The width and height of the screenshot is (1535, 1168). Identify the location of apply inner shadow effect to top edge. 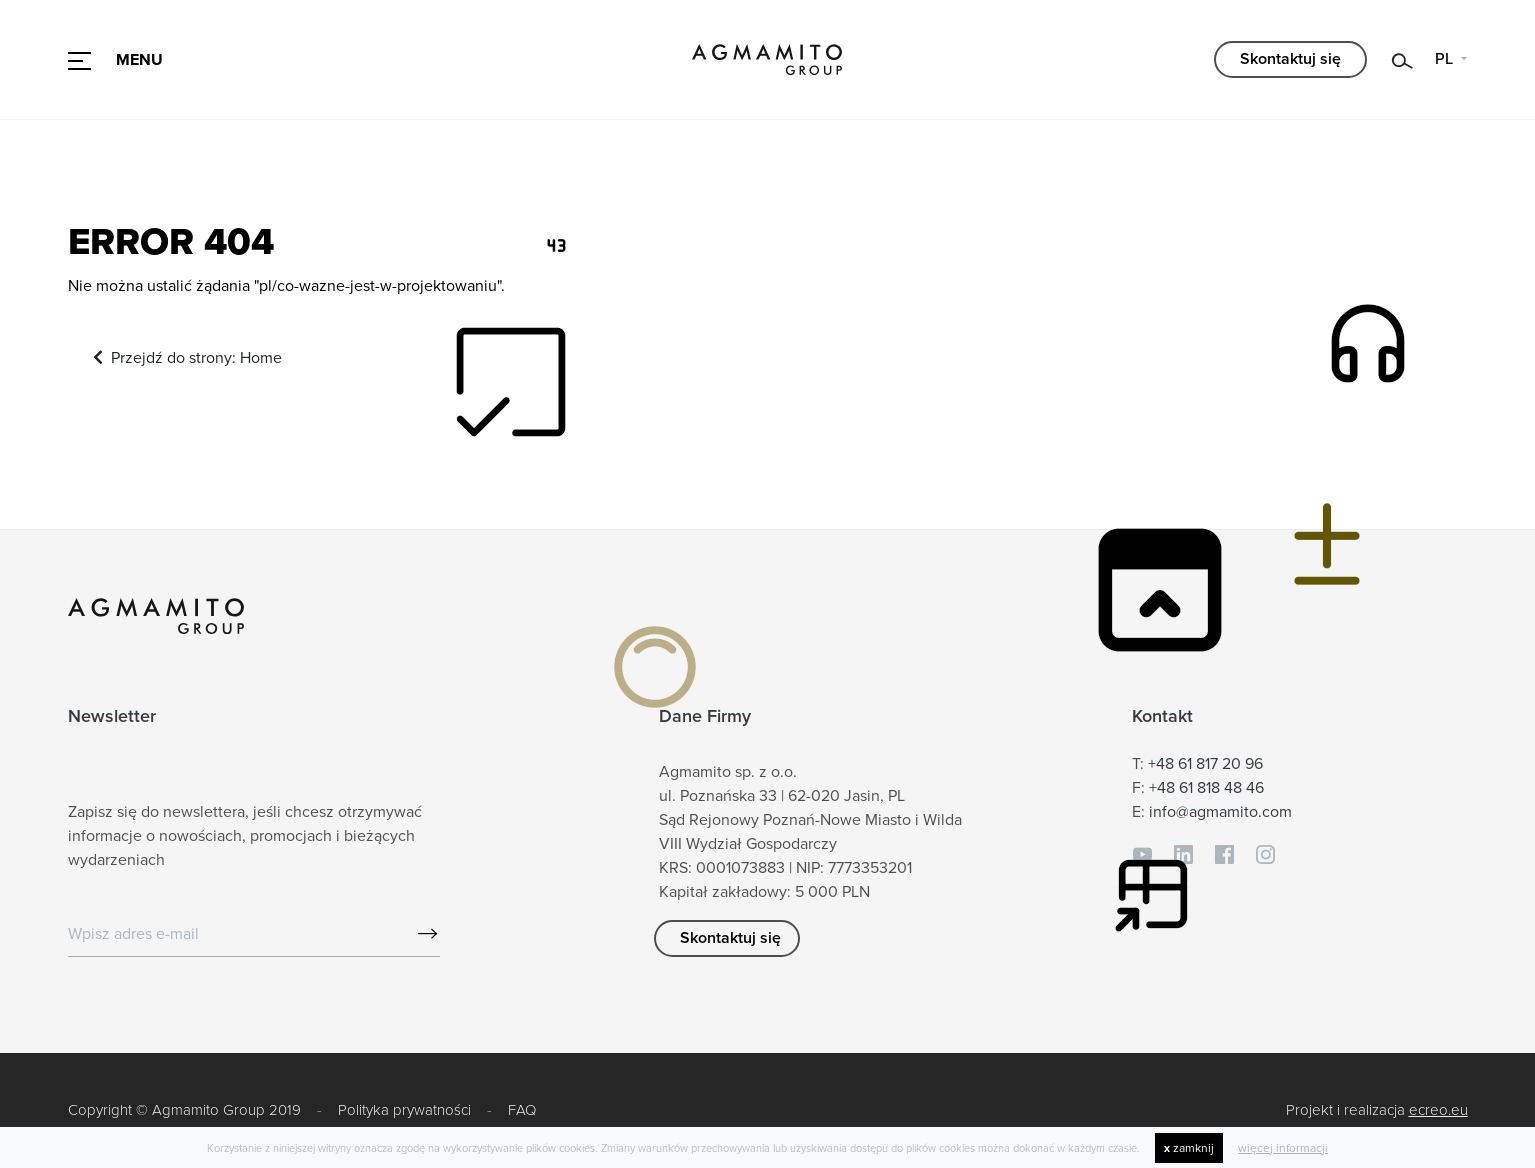
(655, 667).